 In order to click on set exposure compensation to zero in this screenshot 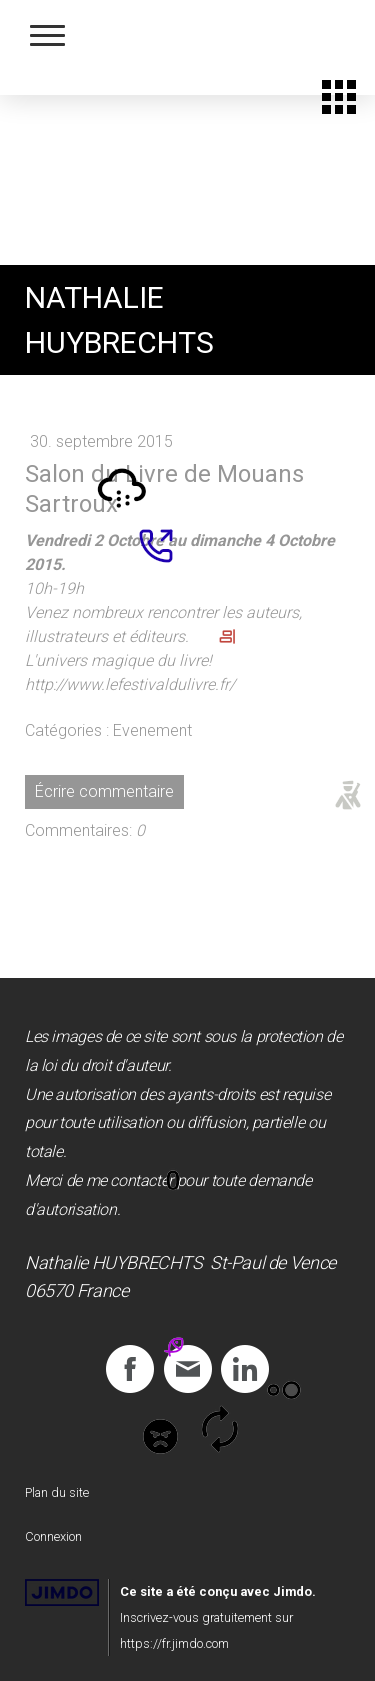, I will do `click(173, 1181)`.